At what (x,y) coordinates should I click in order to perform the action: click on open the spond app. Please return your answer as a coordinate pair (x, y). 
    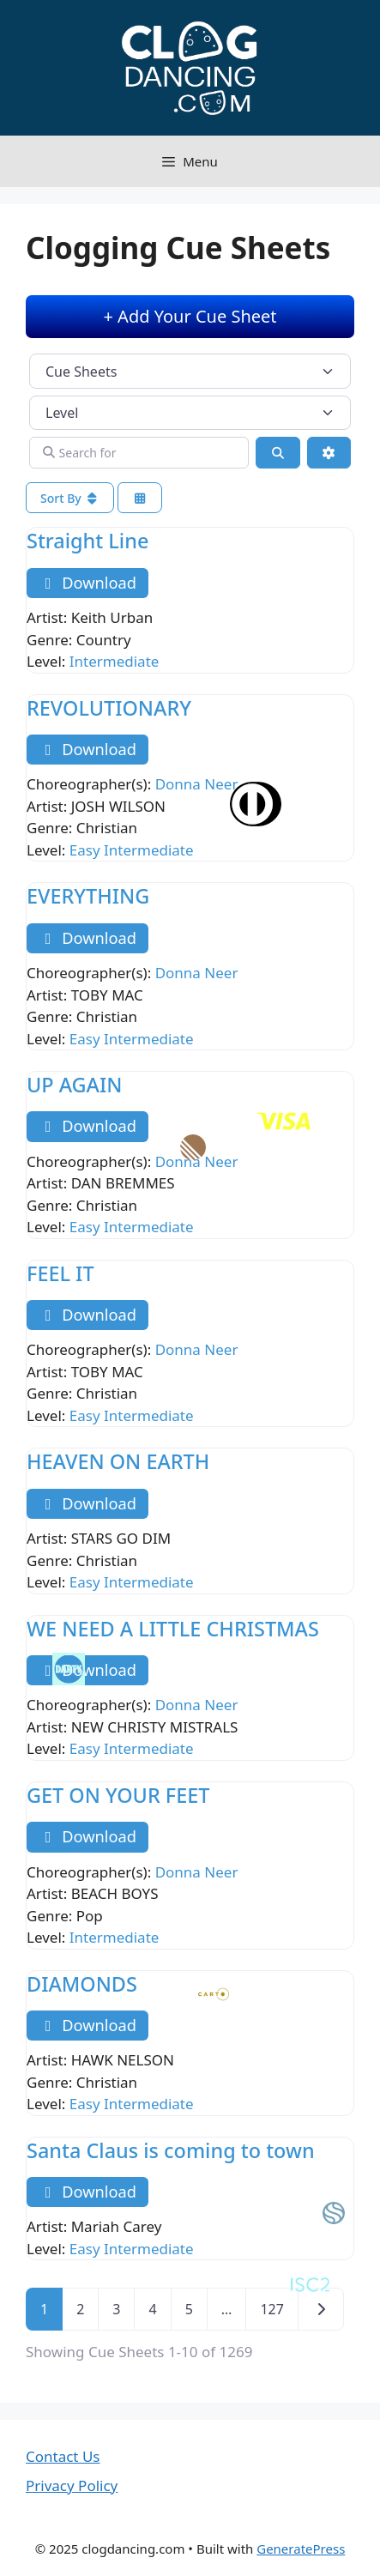
    Looking at the image, I should click on (334, 2213).